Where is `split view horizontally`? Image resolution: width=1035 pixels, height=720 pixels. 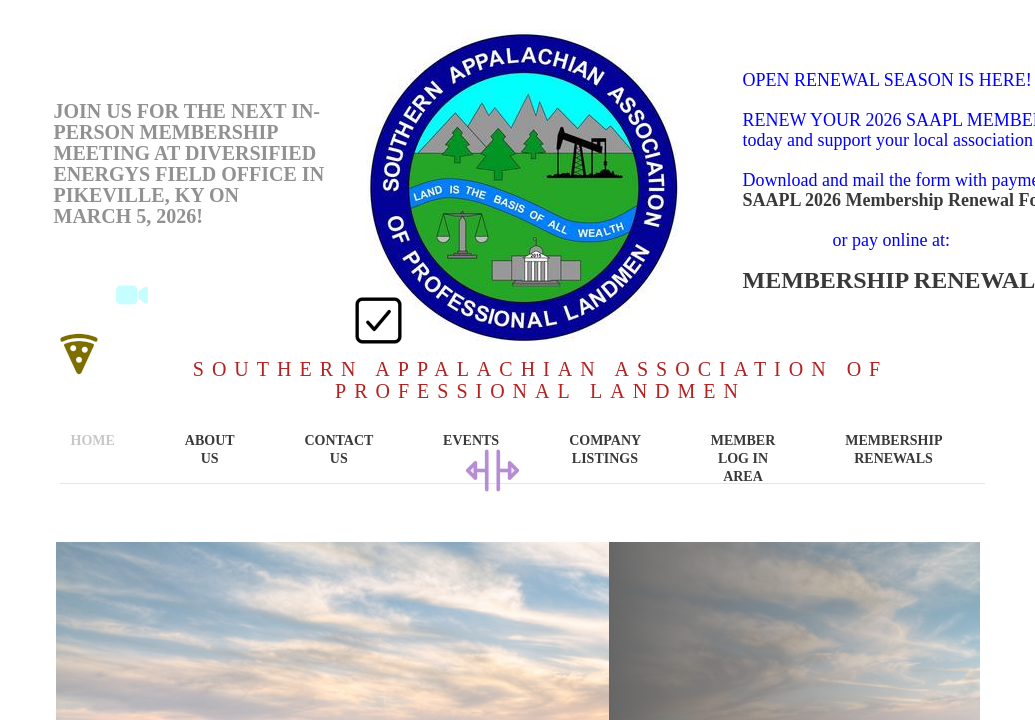
split view horizontally is located at coordinates (492, 470).